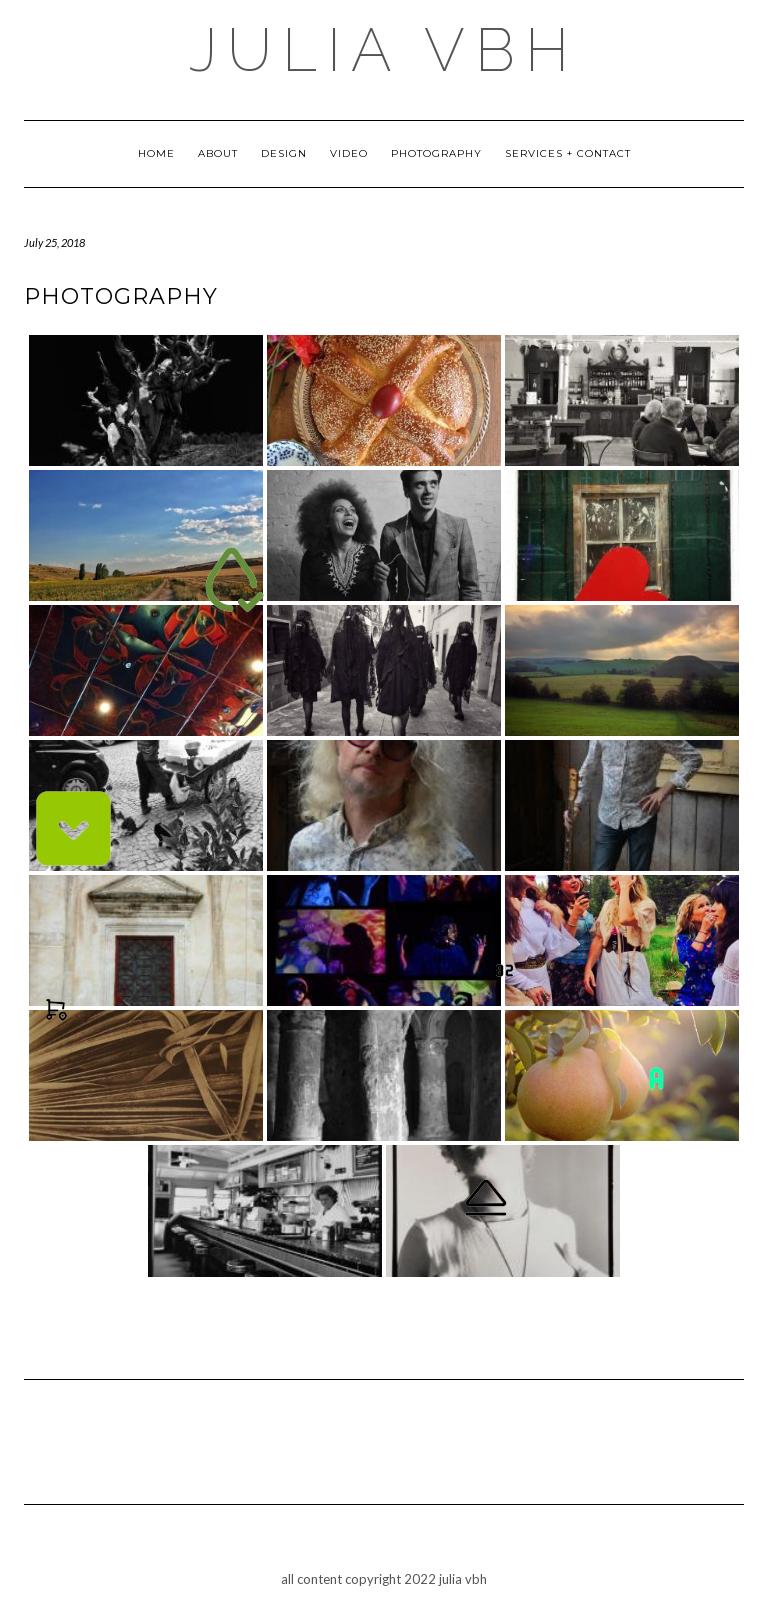  What do you see at coordinates (504, 970) in the screenshot?
I see `displays the number 82 as a label or badge` at bounding box center [504, 970].